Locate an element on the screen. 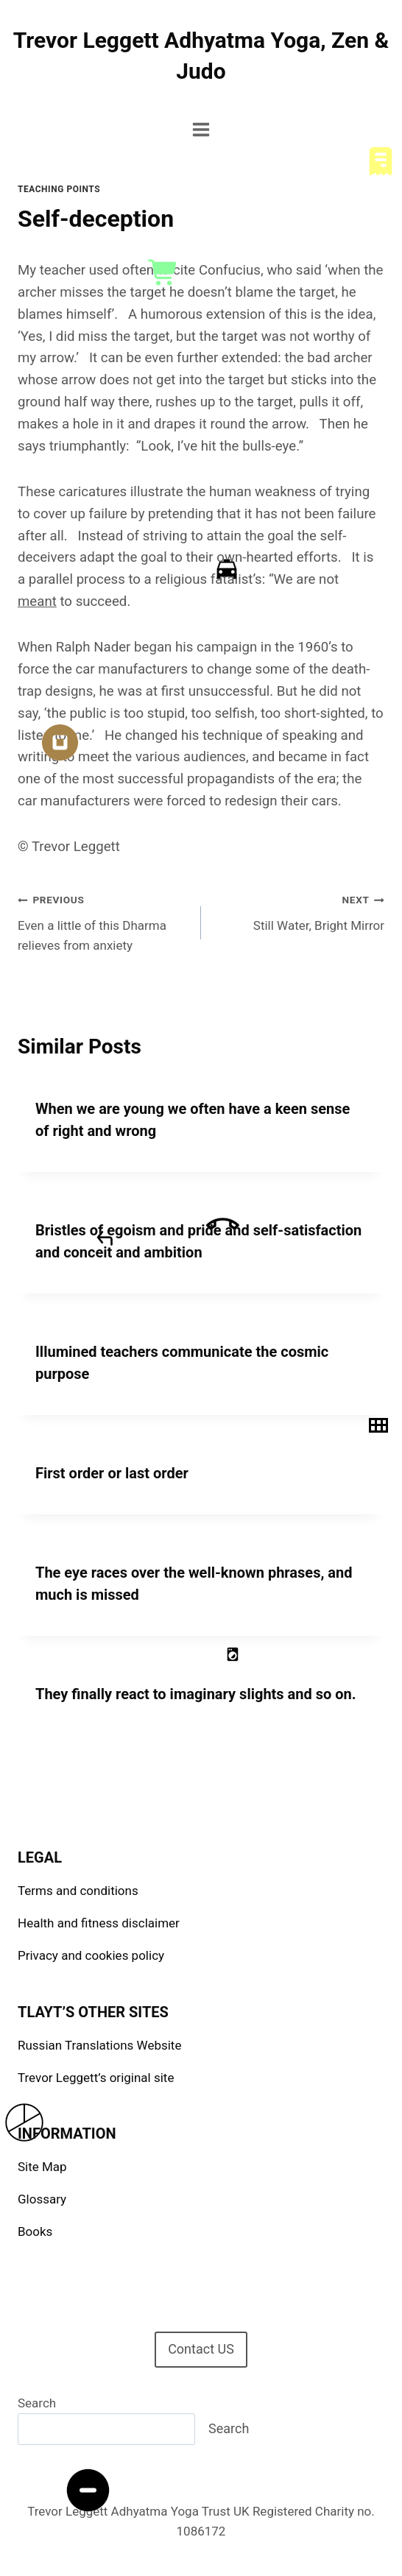  view analytics or statistics breakdown is located at coordinates (24, 2122).